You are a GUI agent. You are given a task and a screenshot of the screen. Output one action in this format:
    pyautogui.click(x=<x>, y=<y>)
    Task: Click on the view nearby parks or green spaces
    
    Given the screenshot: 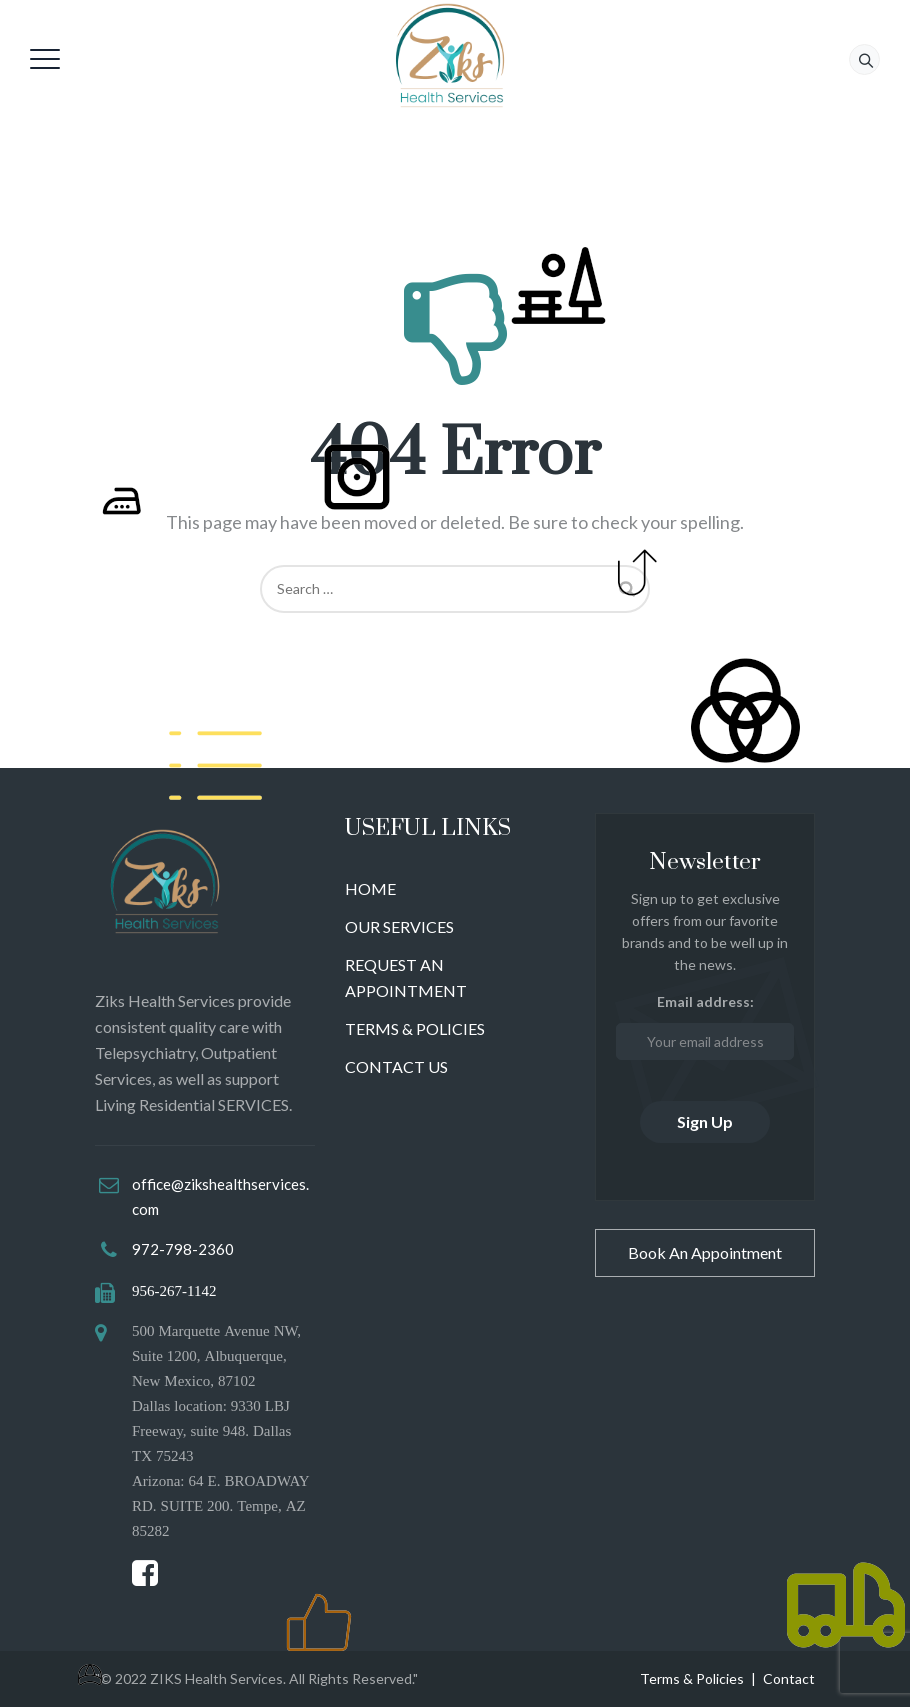 What is the action you would take?
    pyautogui.click(x=558, y=290)
    